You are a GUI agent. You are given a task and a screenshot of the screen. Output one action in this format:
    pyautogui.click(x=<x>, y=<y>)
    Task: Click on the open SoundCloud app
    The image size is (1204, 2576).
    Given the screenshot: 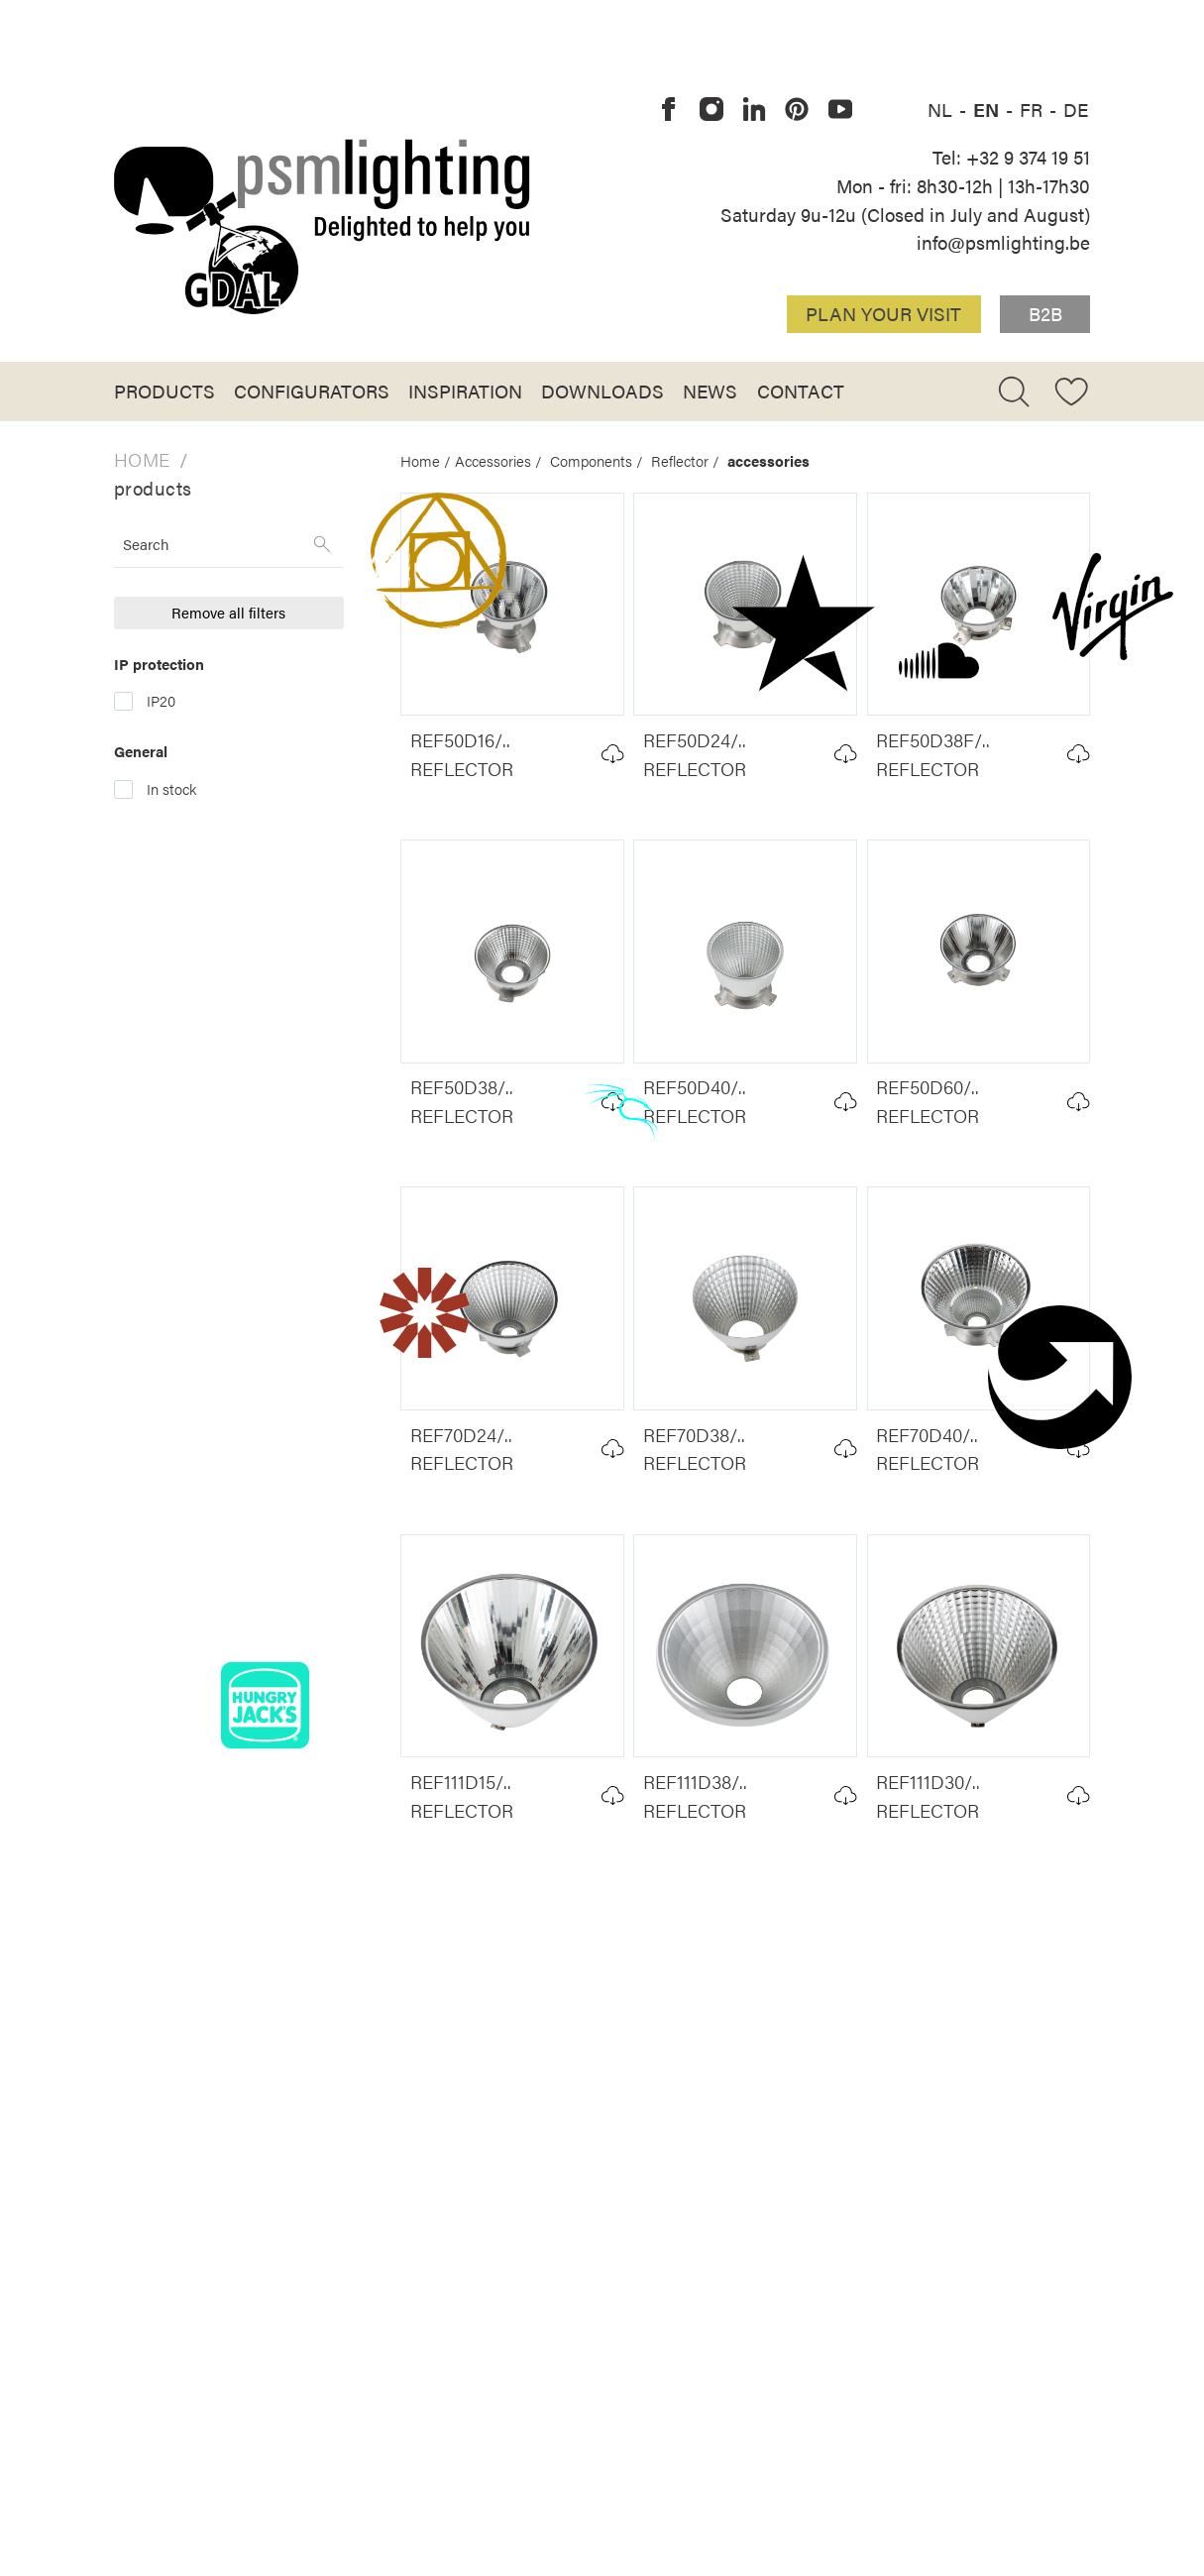 What is the action you would take?
    pyautogui.click(x=938, y=660)
    